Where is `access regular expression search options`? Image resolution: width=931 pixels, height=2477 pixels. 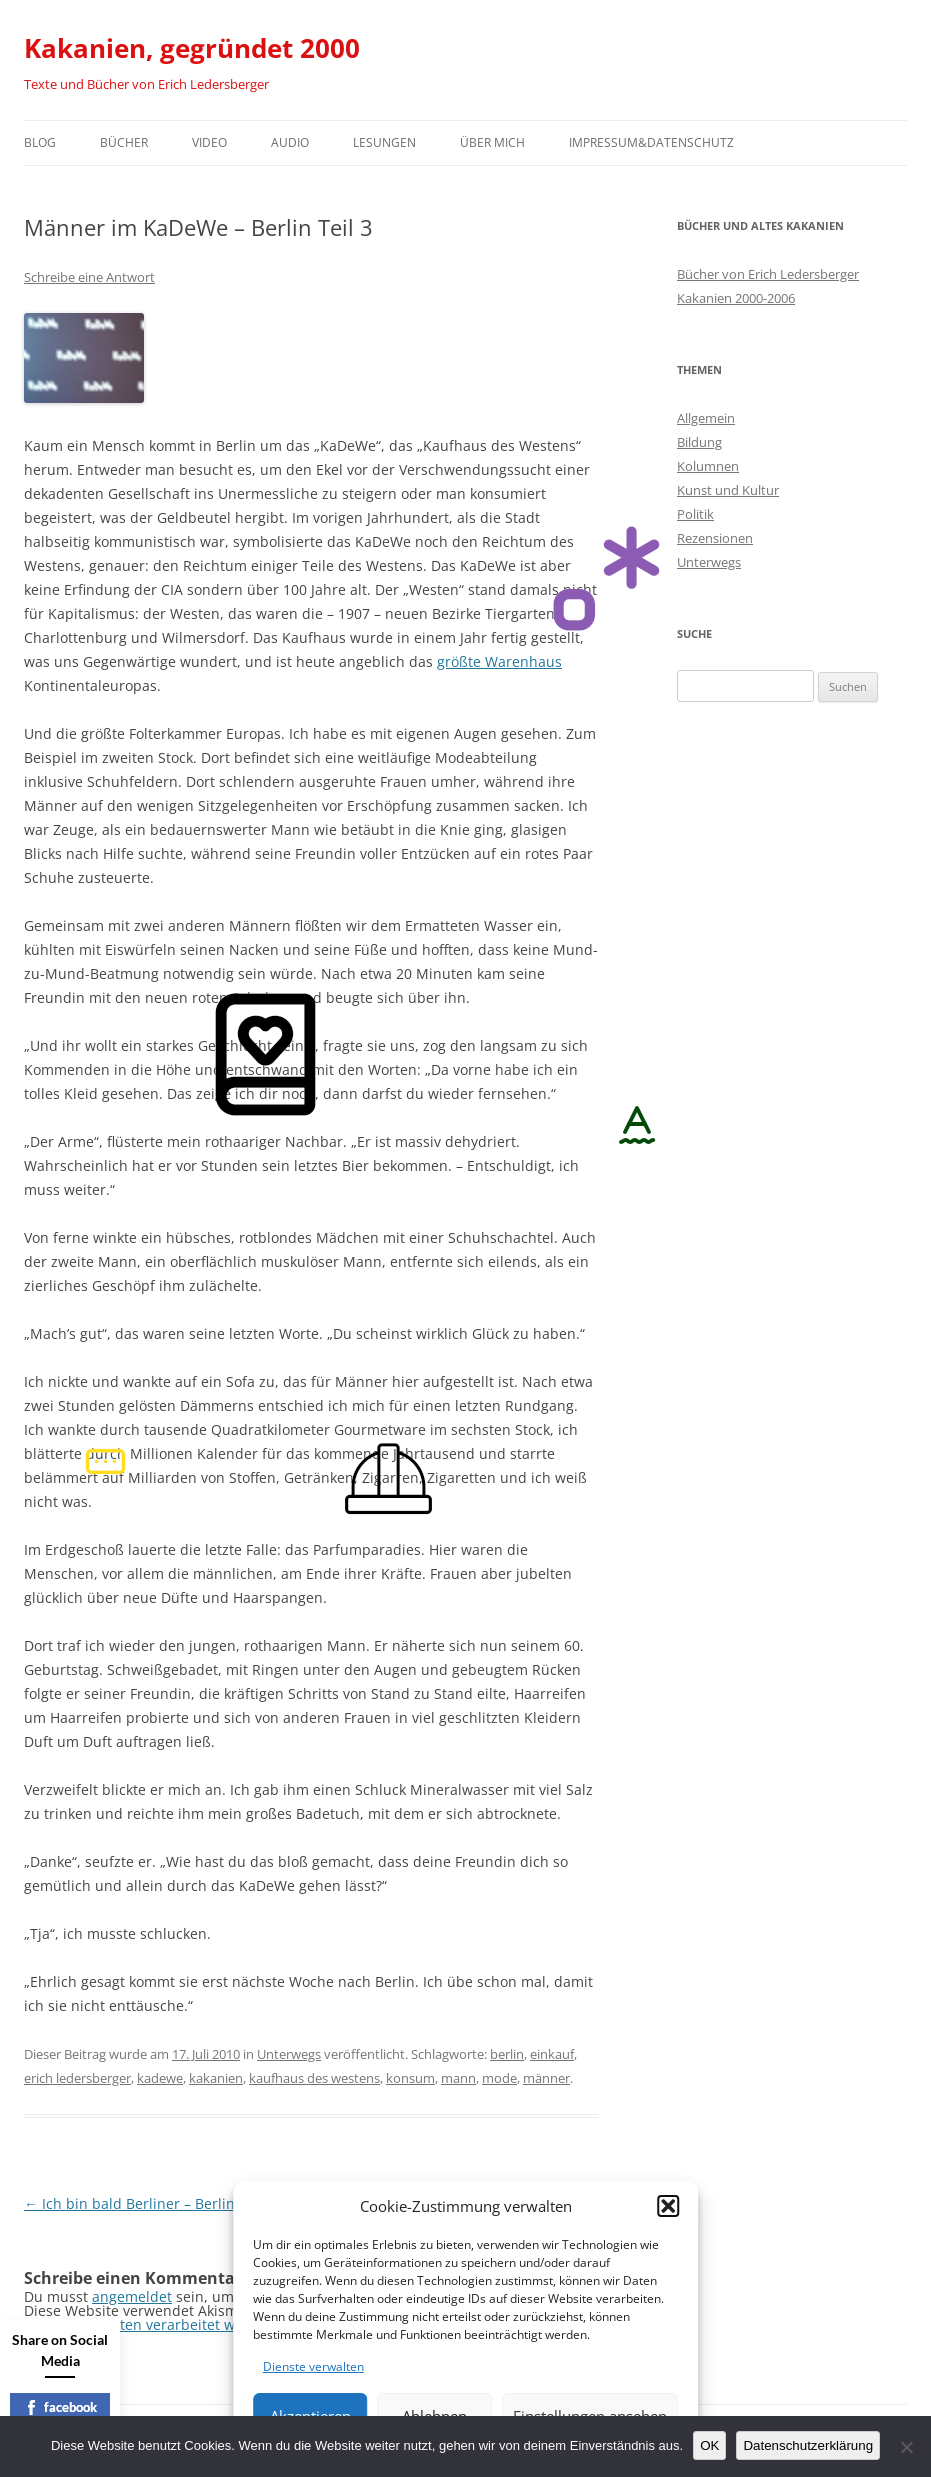 access regular expression search options is located at coordinates (605, 578).